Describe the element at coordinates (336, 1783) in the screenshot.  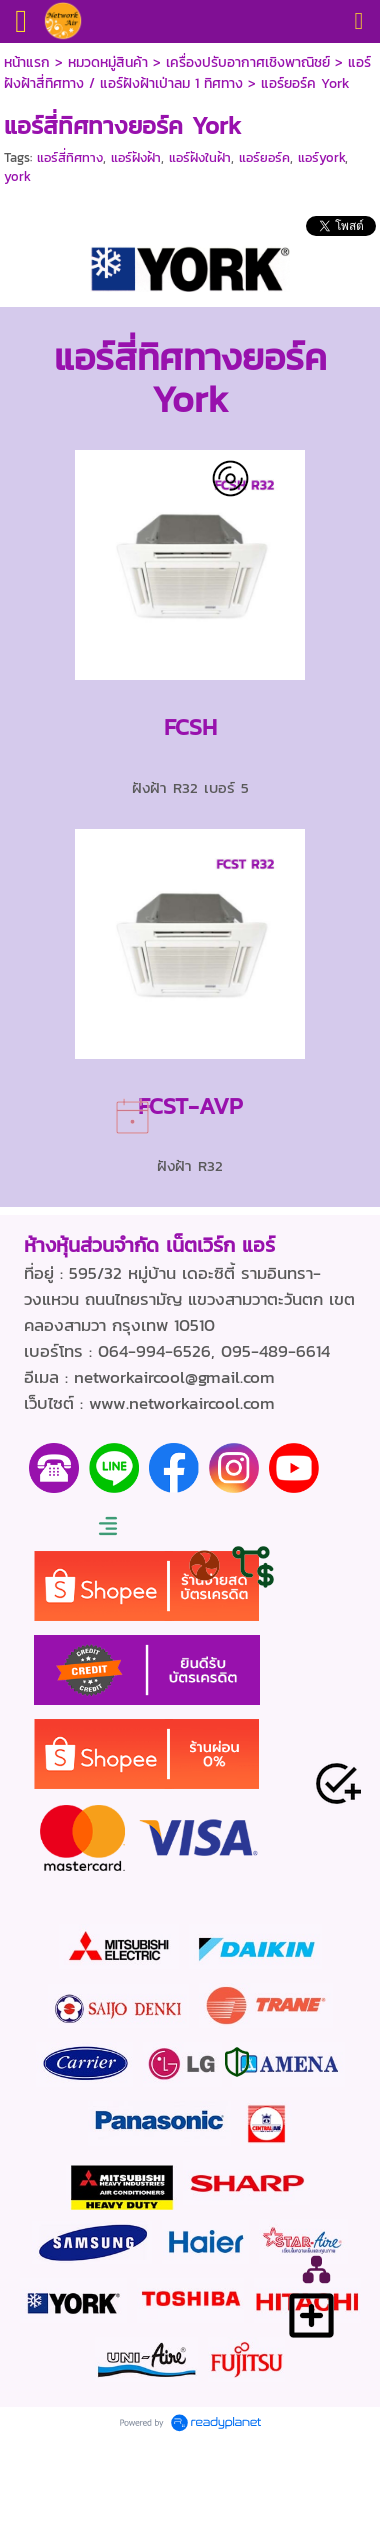
I see `add a new task to your list` at that location.